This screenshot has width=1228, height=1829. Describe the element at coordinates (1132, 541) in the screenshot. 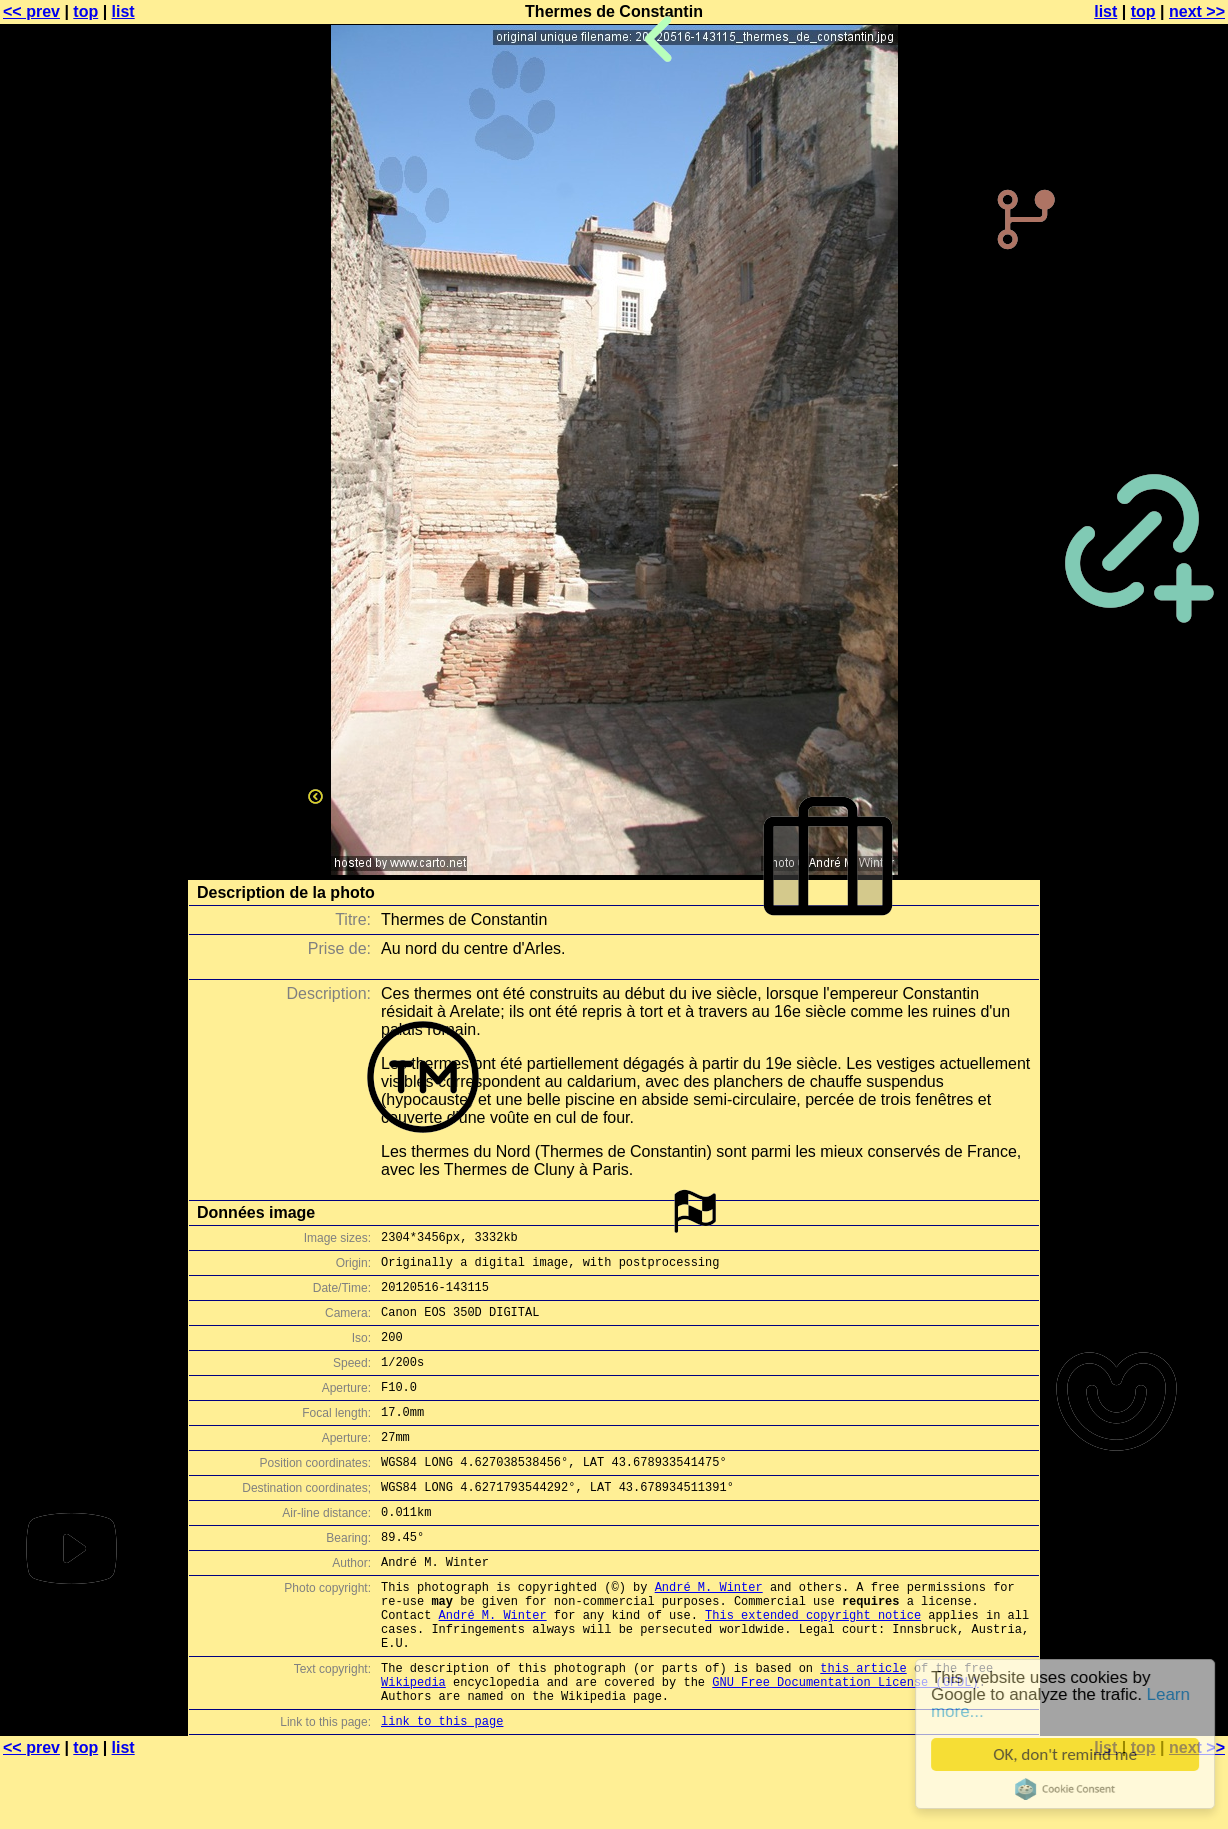

I see `add a new link or URL` at that location.